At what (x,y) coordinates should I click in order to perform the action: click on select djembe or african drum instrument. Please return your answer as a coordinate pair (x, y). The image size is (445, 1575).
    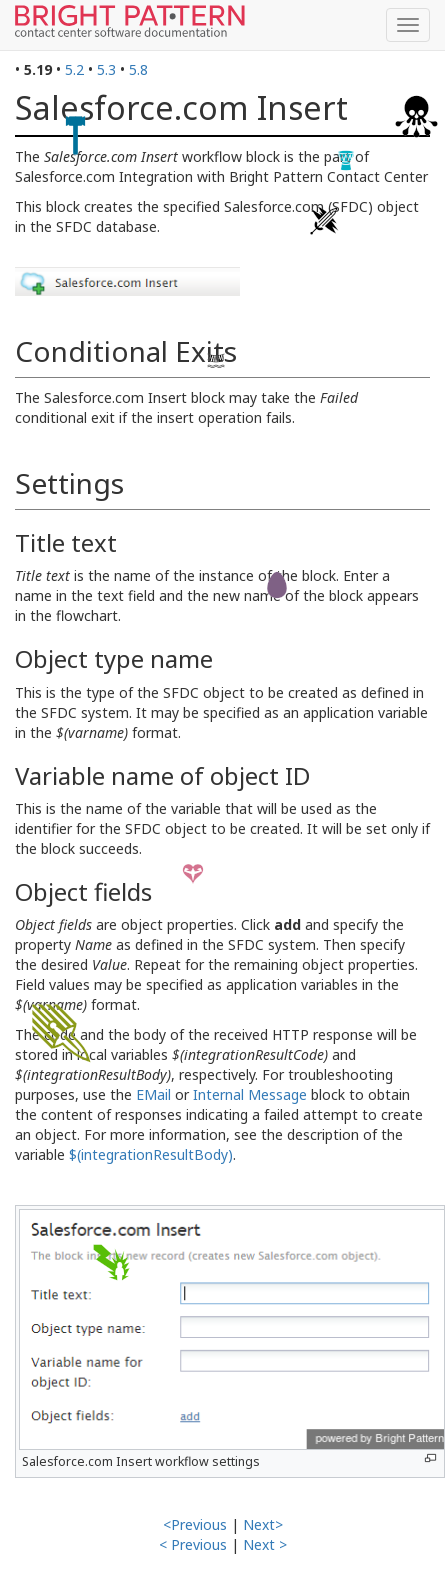
    Looking at the image, I should click on (346, 160).